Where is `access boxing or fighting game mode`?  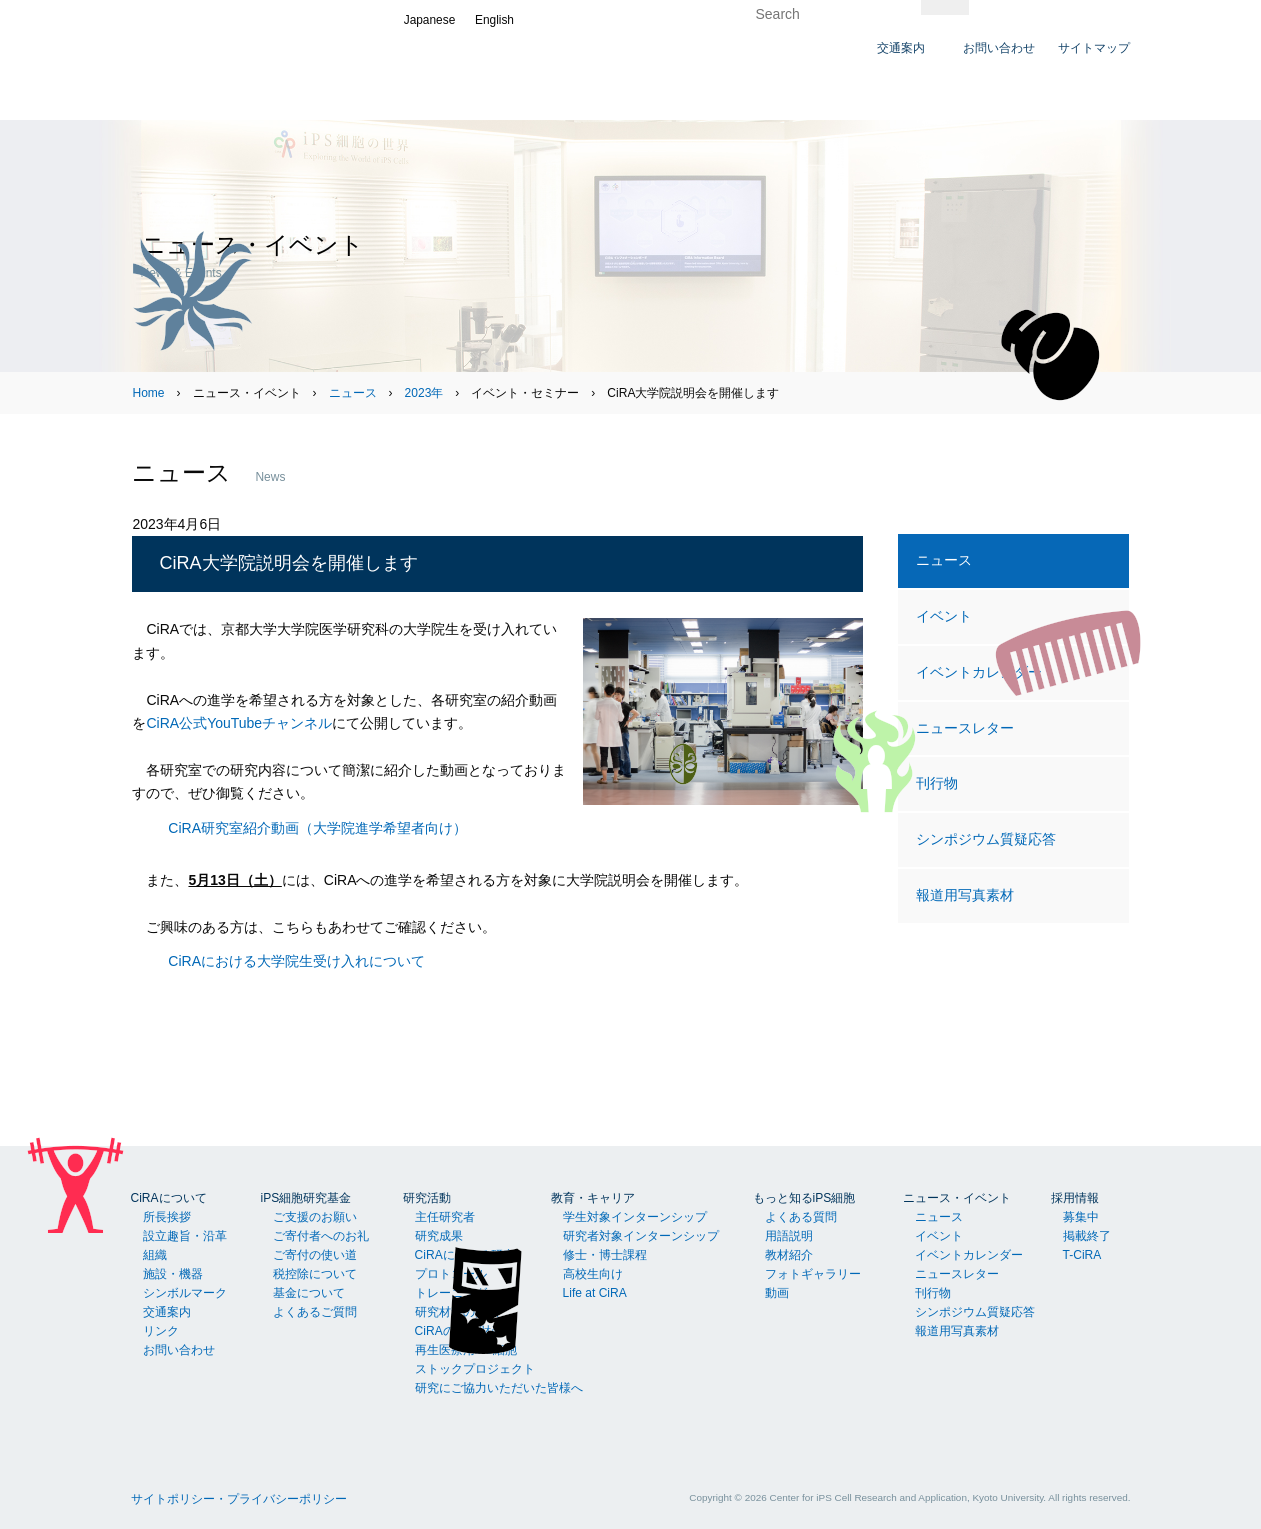 access boxing or fighting game mode is located at coordinates (1050, 351).